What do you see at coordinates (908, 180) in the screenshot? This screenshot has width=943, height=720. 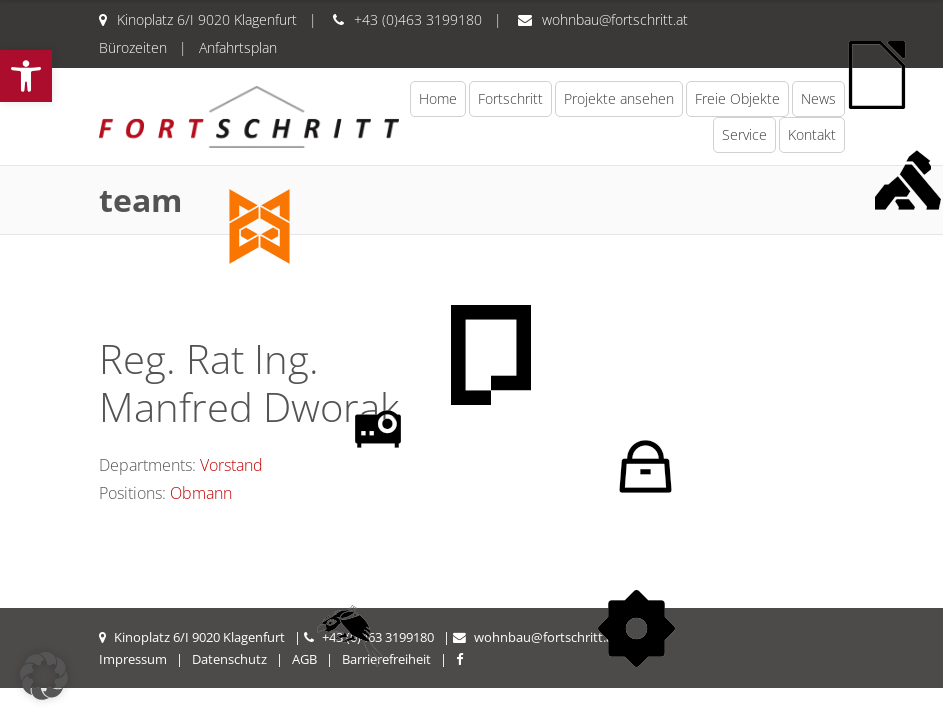 I see `Kong API gateway logo` at bounding box center [908, 180].